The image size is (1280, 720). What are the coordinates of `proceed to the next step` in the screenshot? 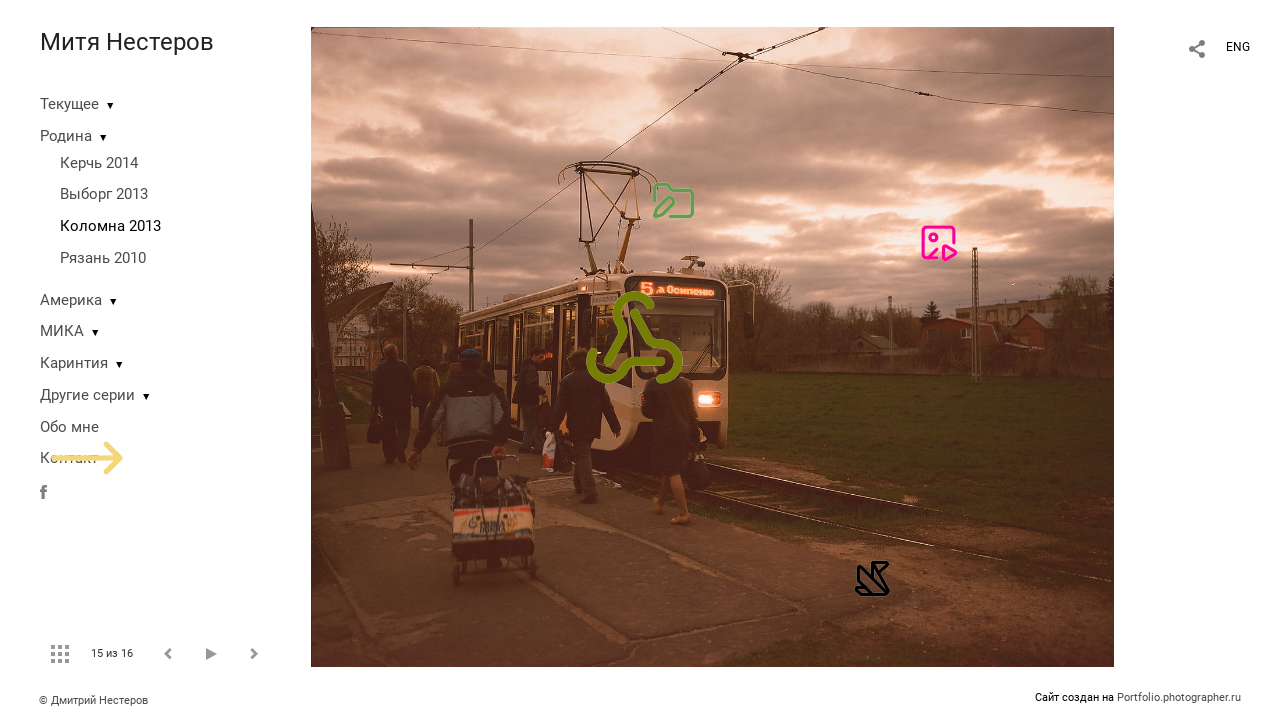 It's located at (87, 458).